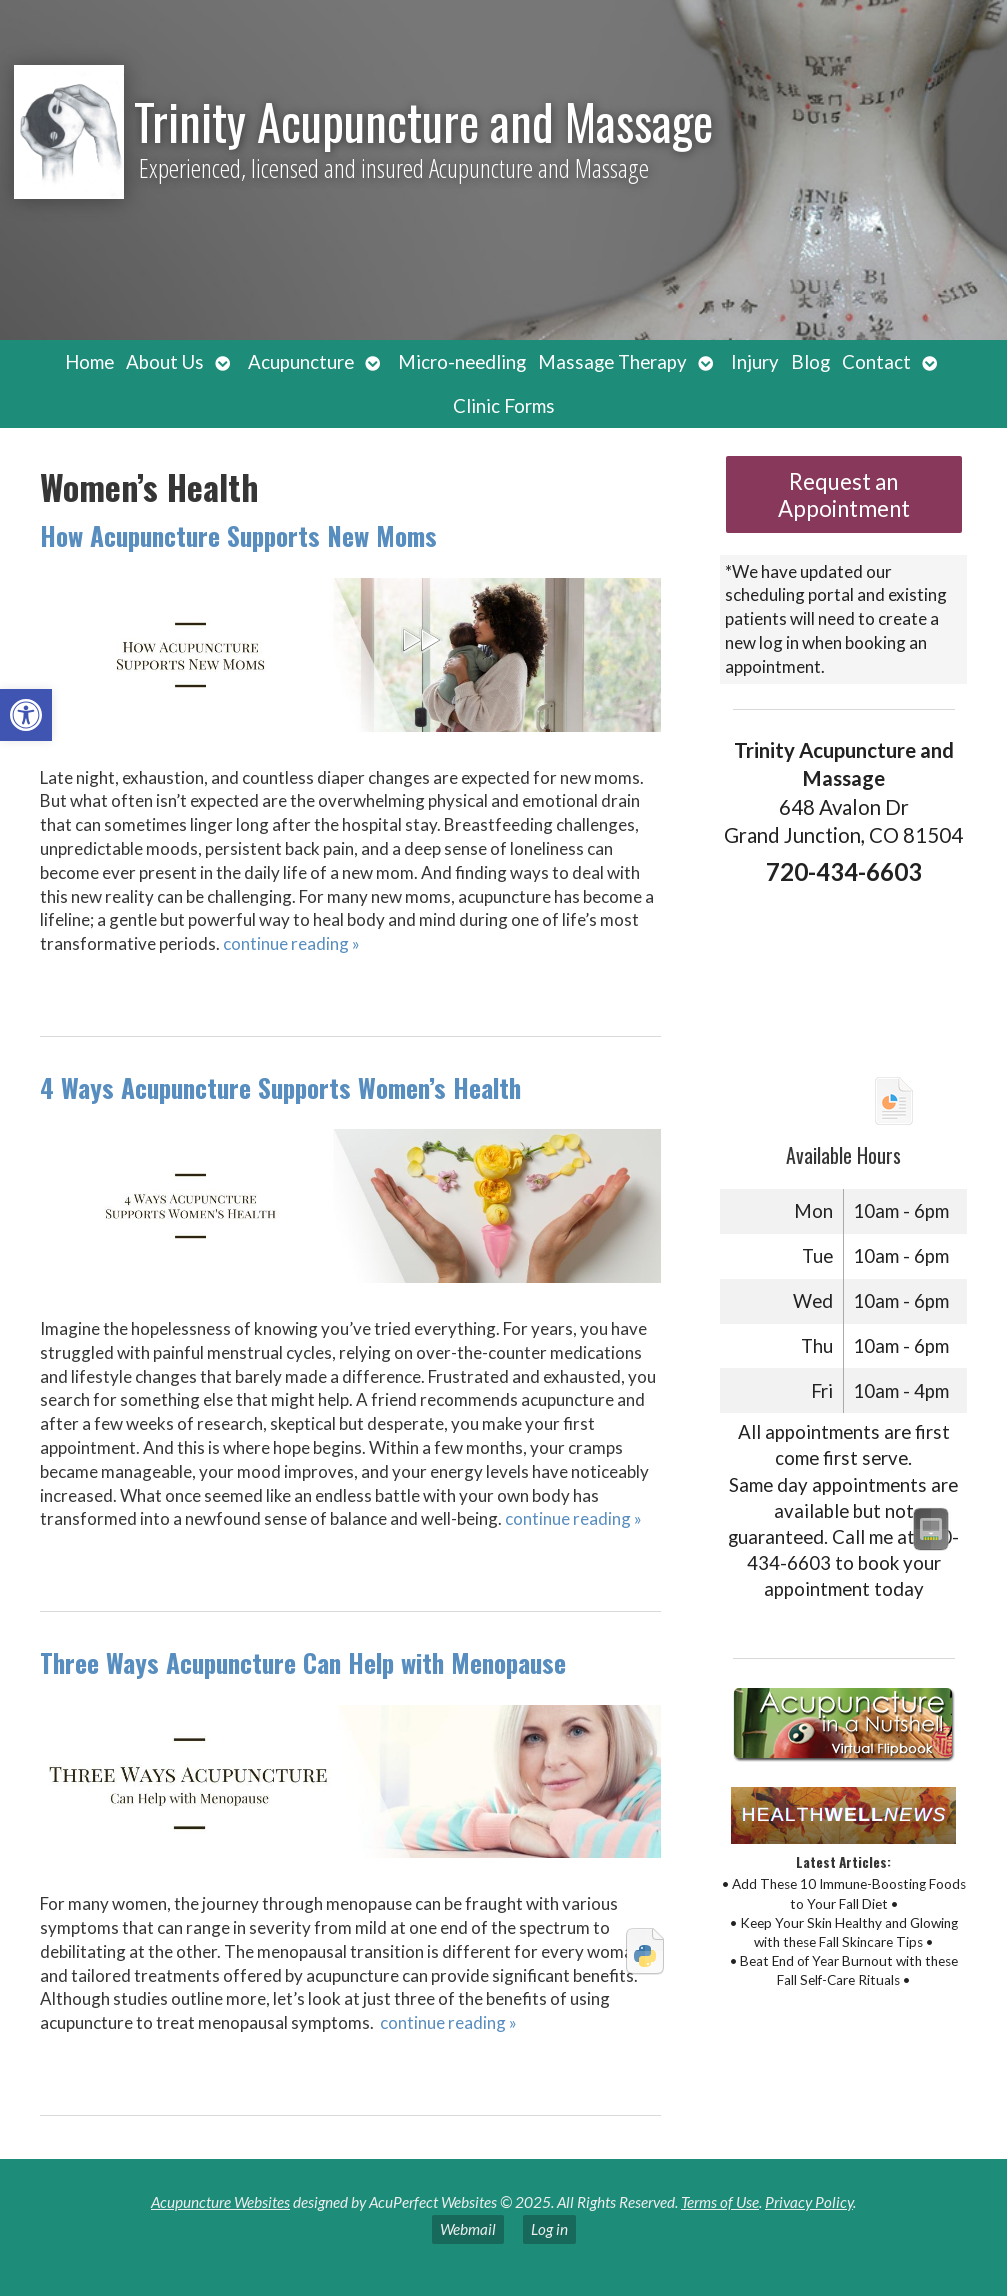  I want to click on open a presentation file, so click(894, 1101).